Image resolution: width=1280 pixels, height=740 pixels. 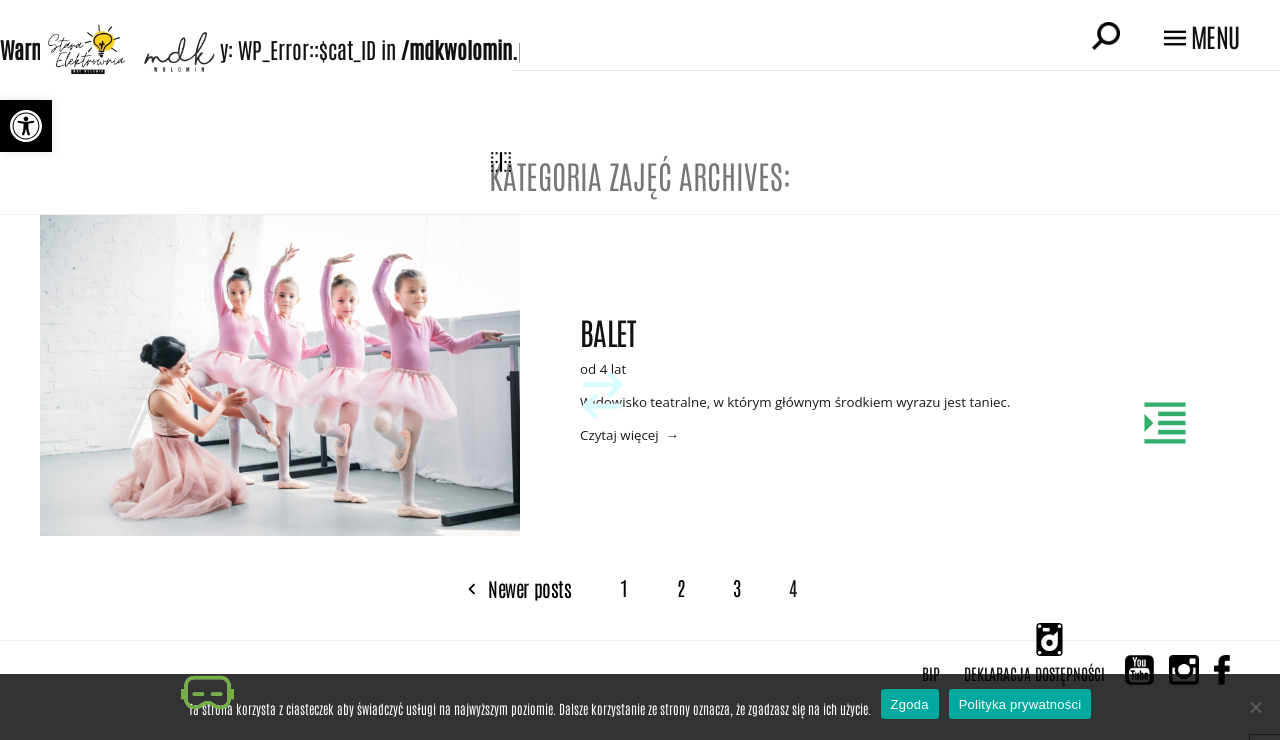 I want to click on switch between two views or modes, so click(x=602, y=395).